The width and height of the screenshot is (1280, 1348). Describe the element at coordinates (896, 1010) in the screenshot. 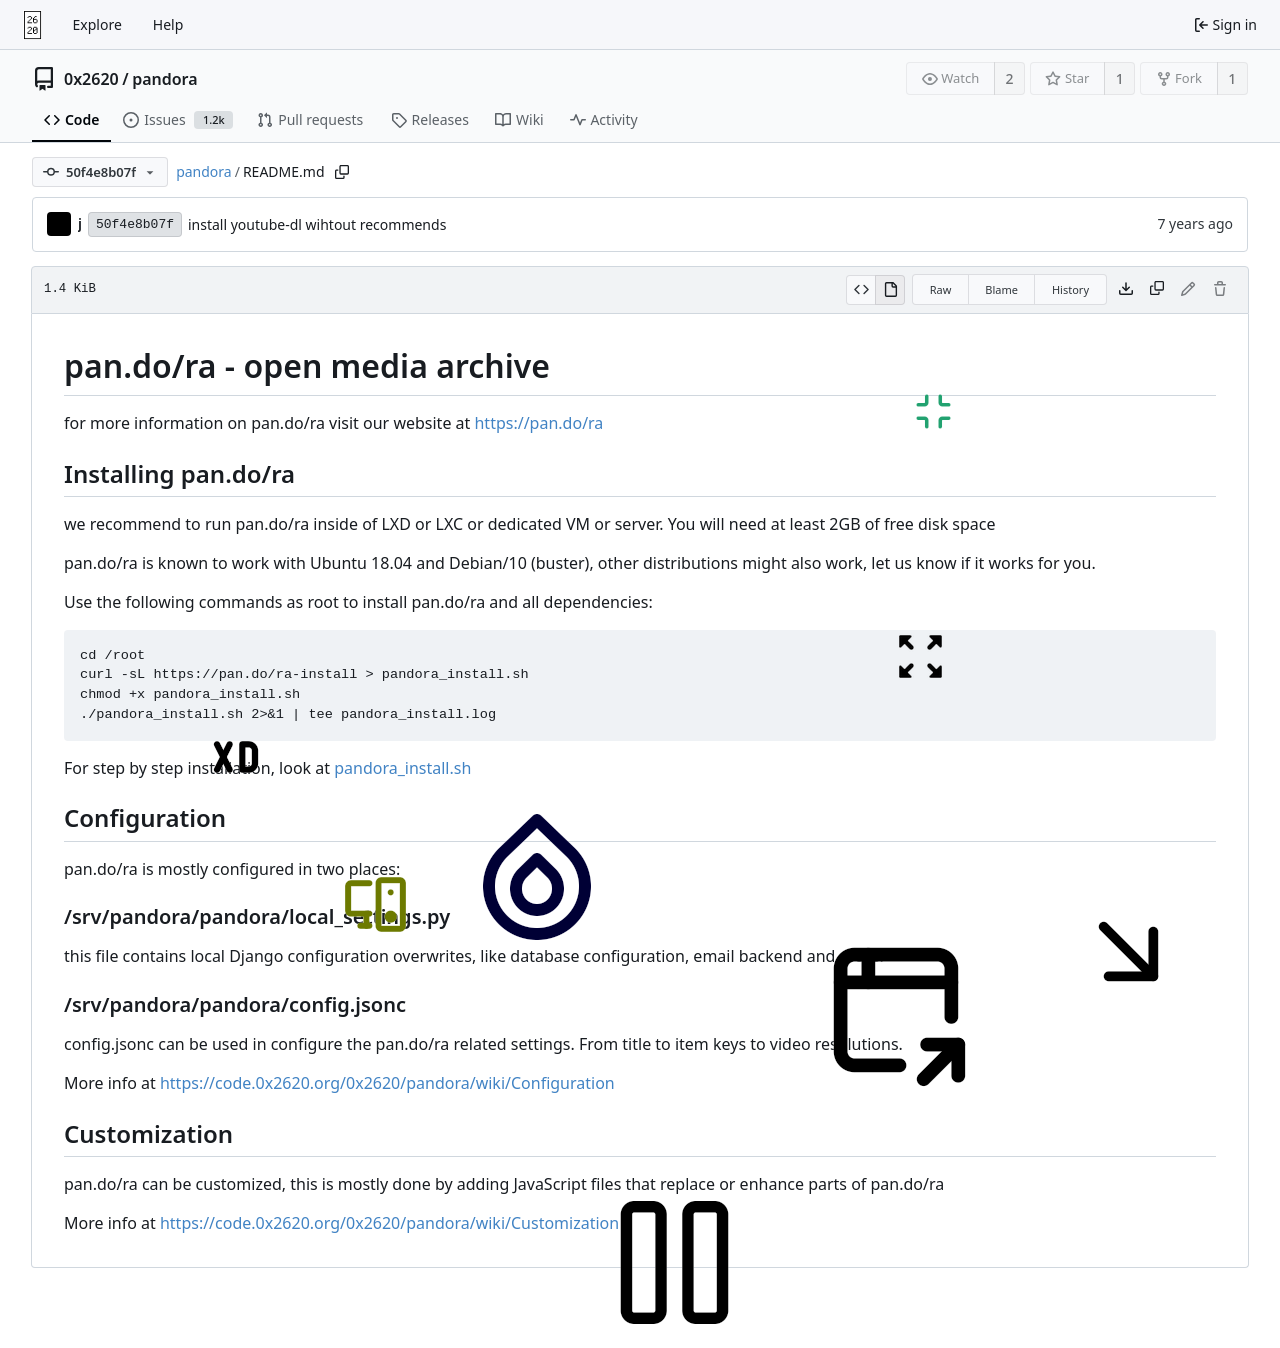

I see `share current webpage` at that location.